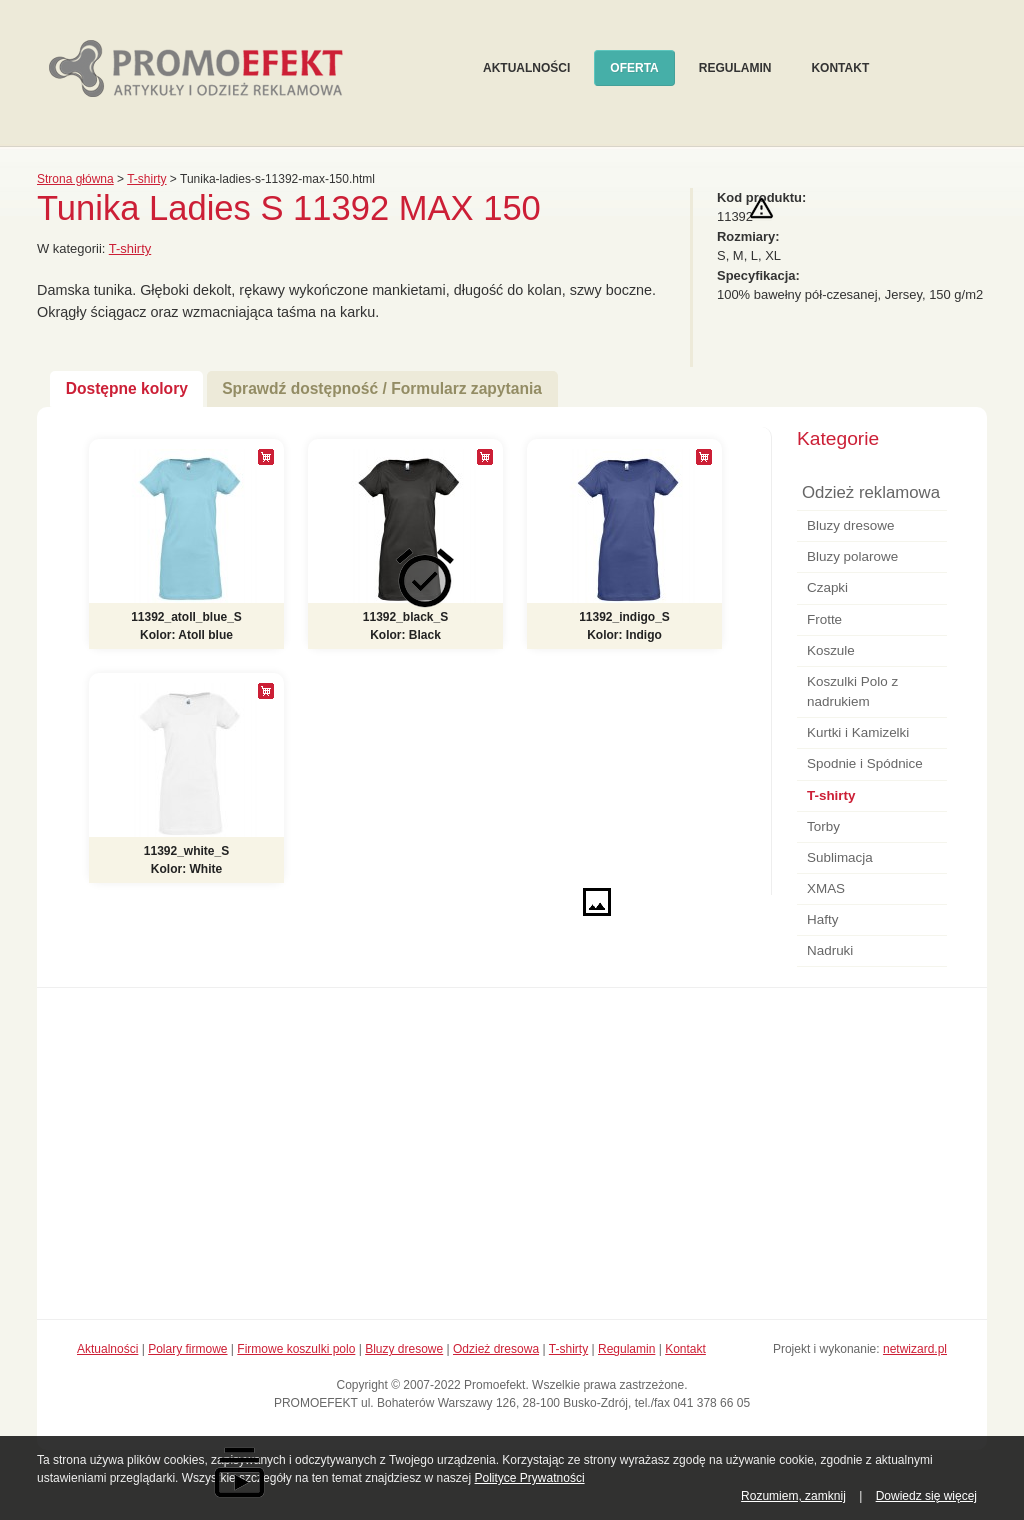 This screenshot has width=1024, height=1520. I want to click on indicates a warning or caution state, so click(761, 207).